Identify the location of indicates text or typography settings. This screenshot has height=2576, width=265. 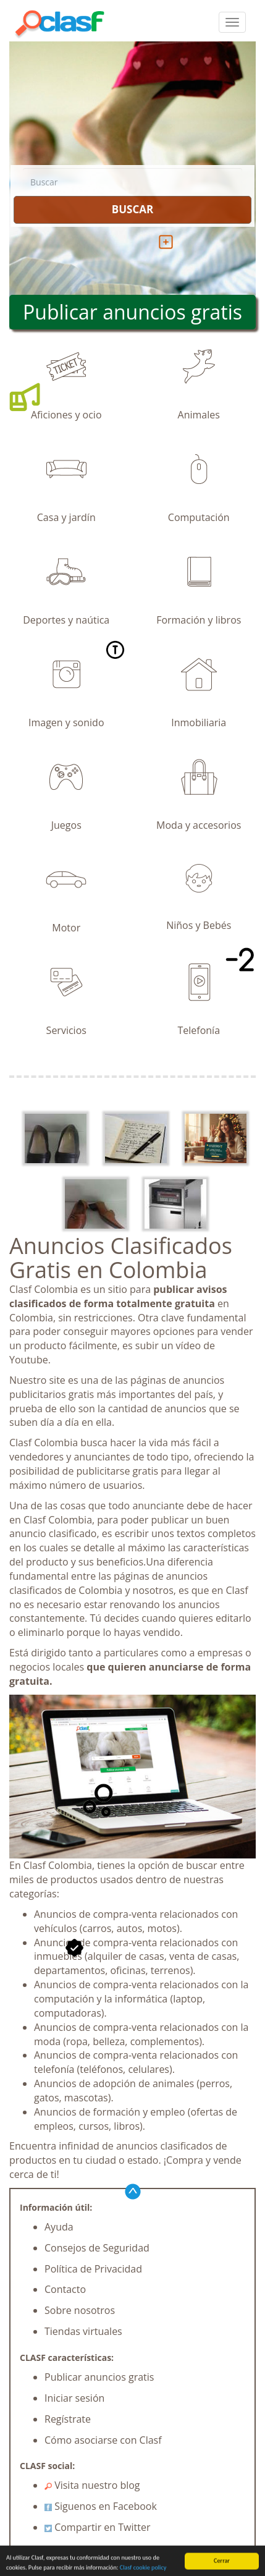
(115, 650).